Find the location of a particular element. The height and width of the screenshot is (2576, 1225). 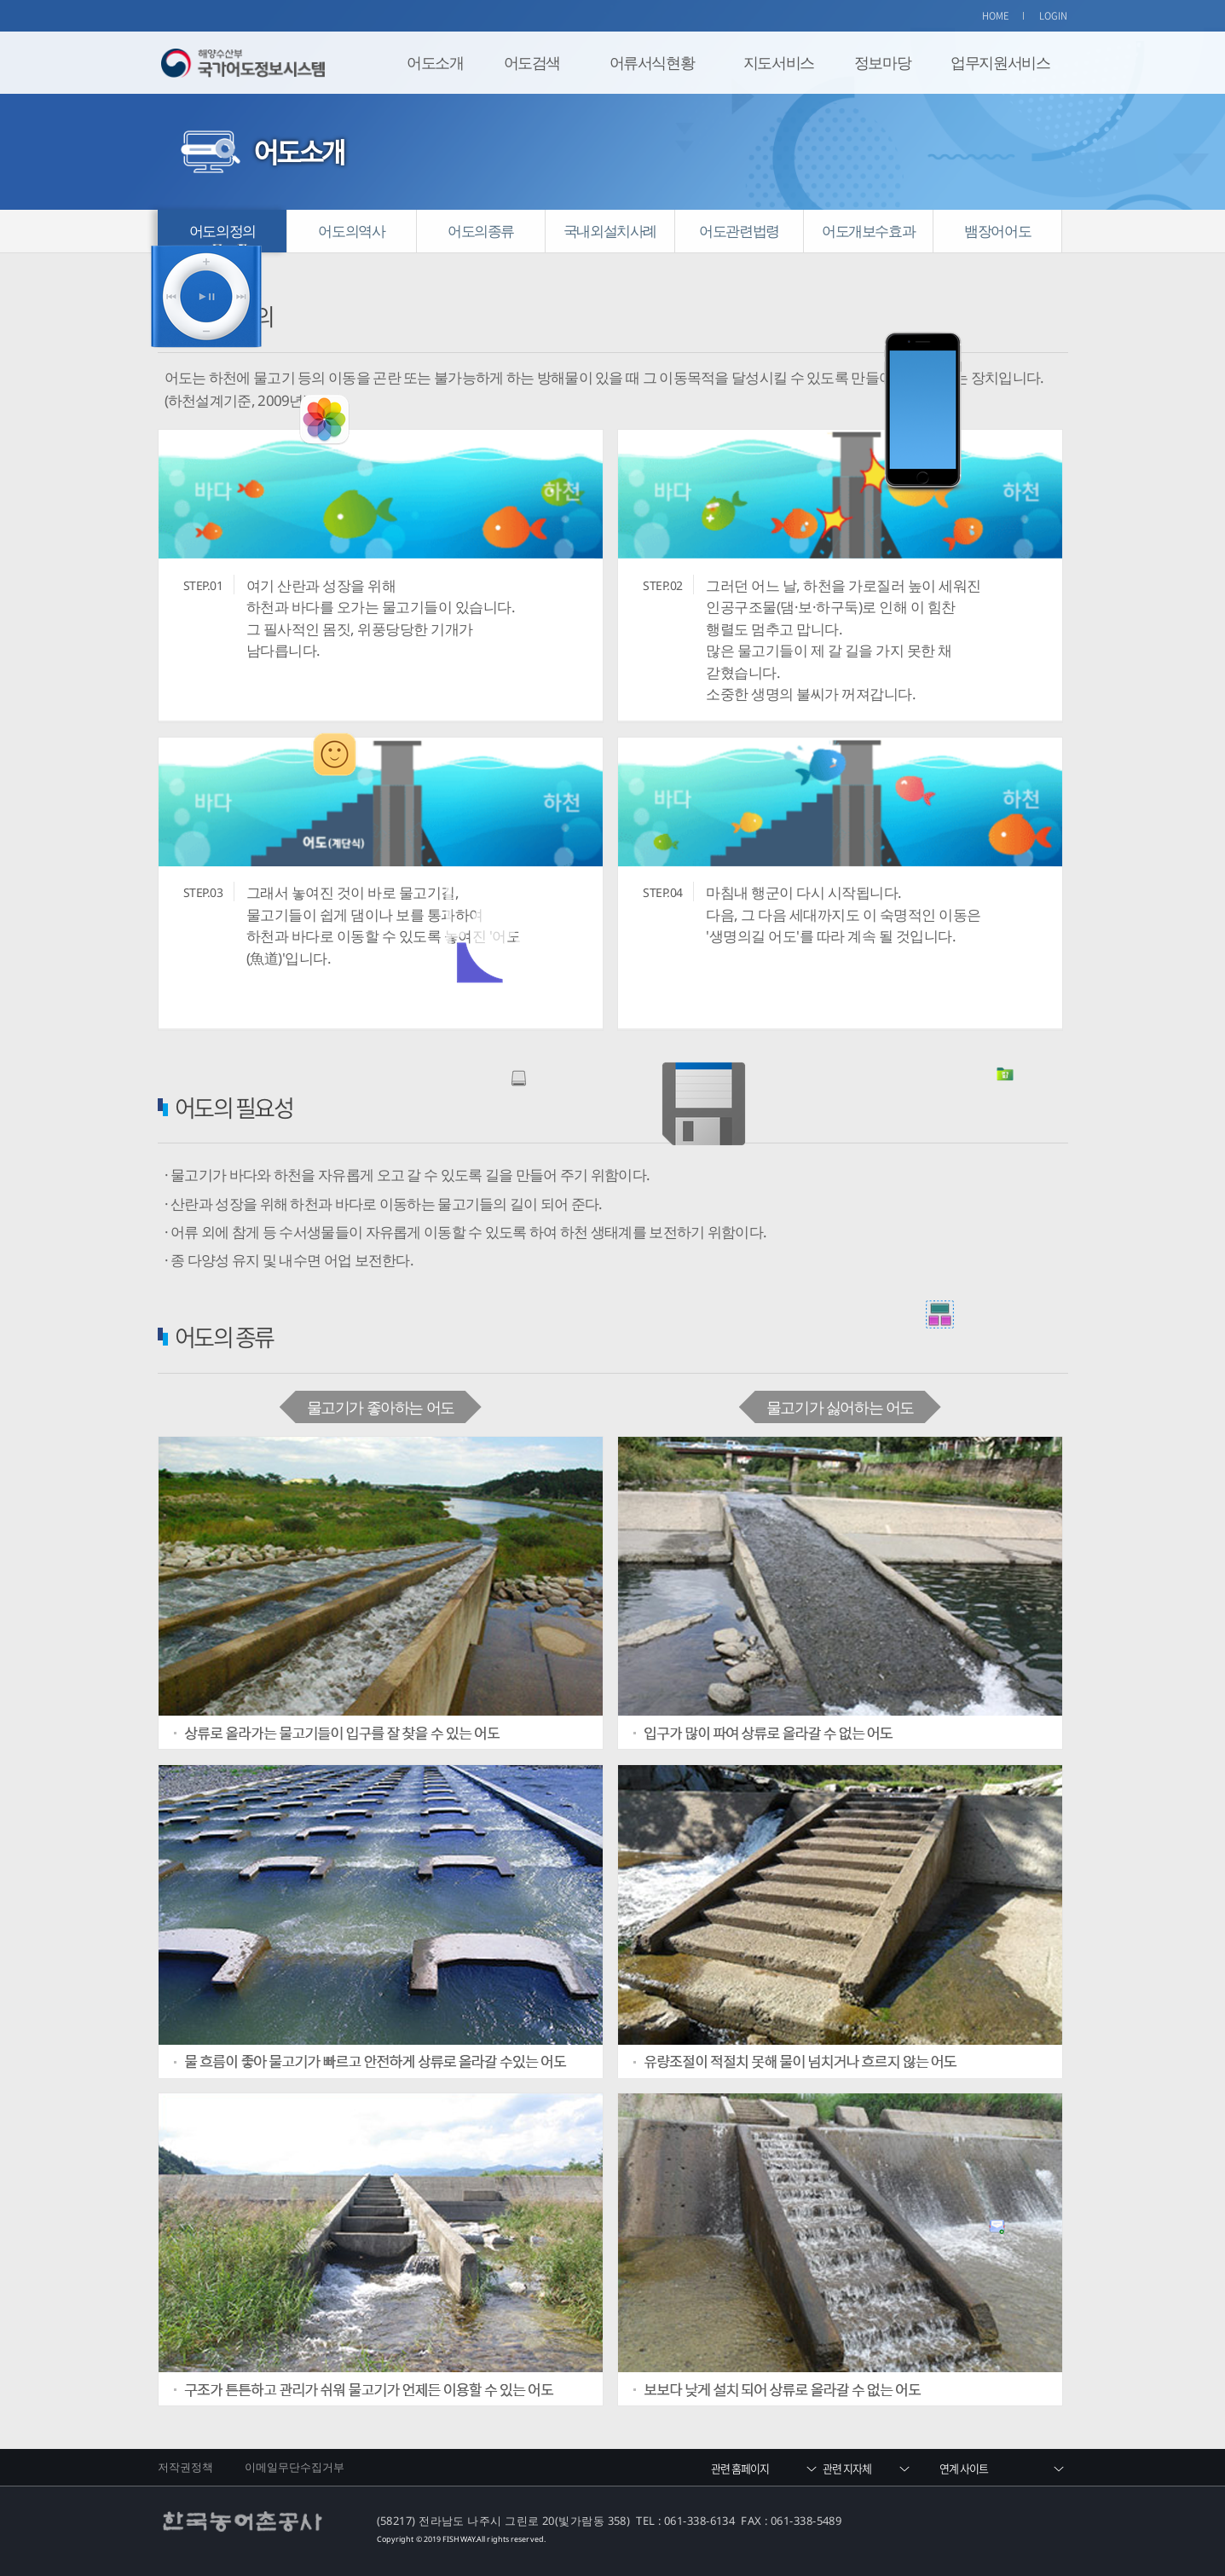

iPhone SE 2 device connected to your mac is located at coordinates (922, 412).